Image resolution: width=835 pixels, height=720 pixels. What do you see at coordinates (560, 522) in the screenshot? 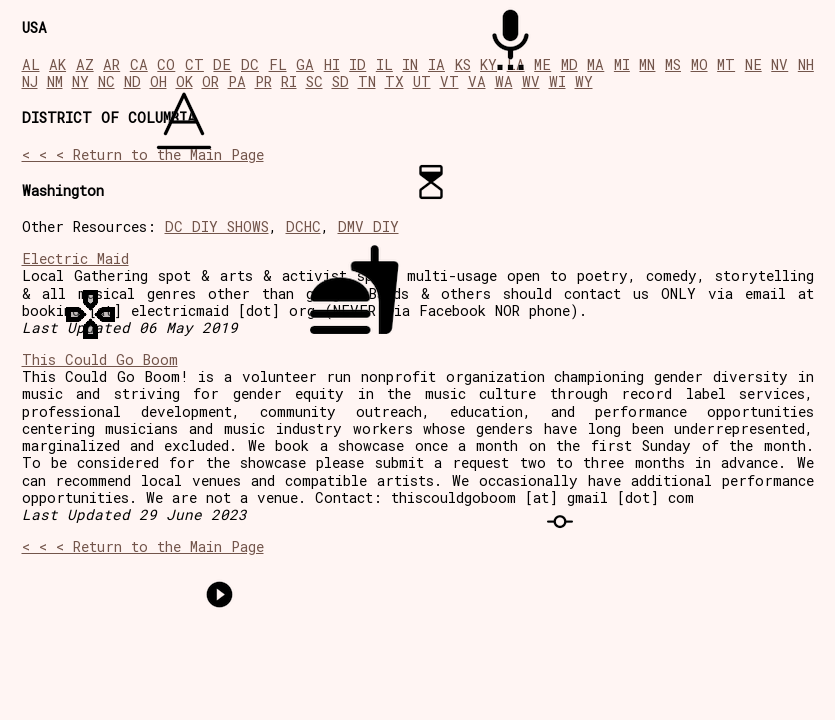
I see `view commit history` at bounding box center [560, 522].